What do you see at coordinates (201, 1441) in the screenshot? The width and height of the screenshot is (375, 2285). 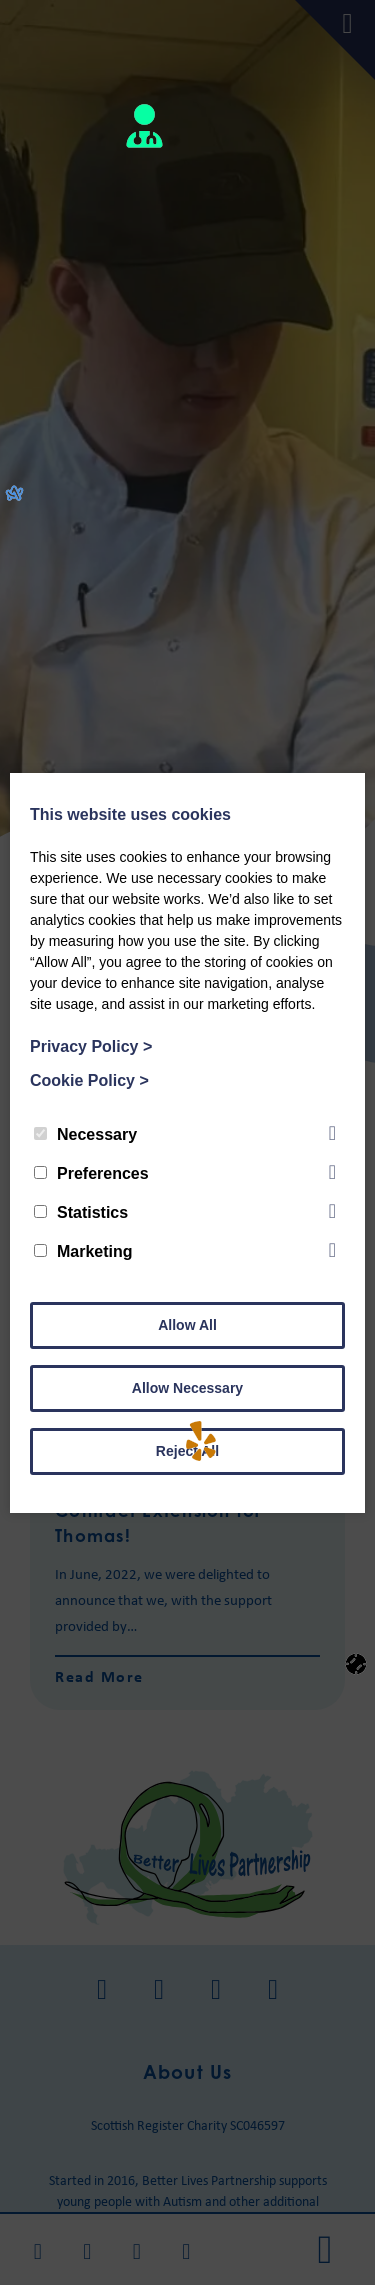 I see `open the yelp app` at bounding box center [201, 1441].